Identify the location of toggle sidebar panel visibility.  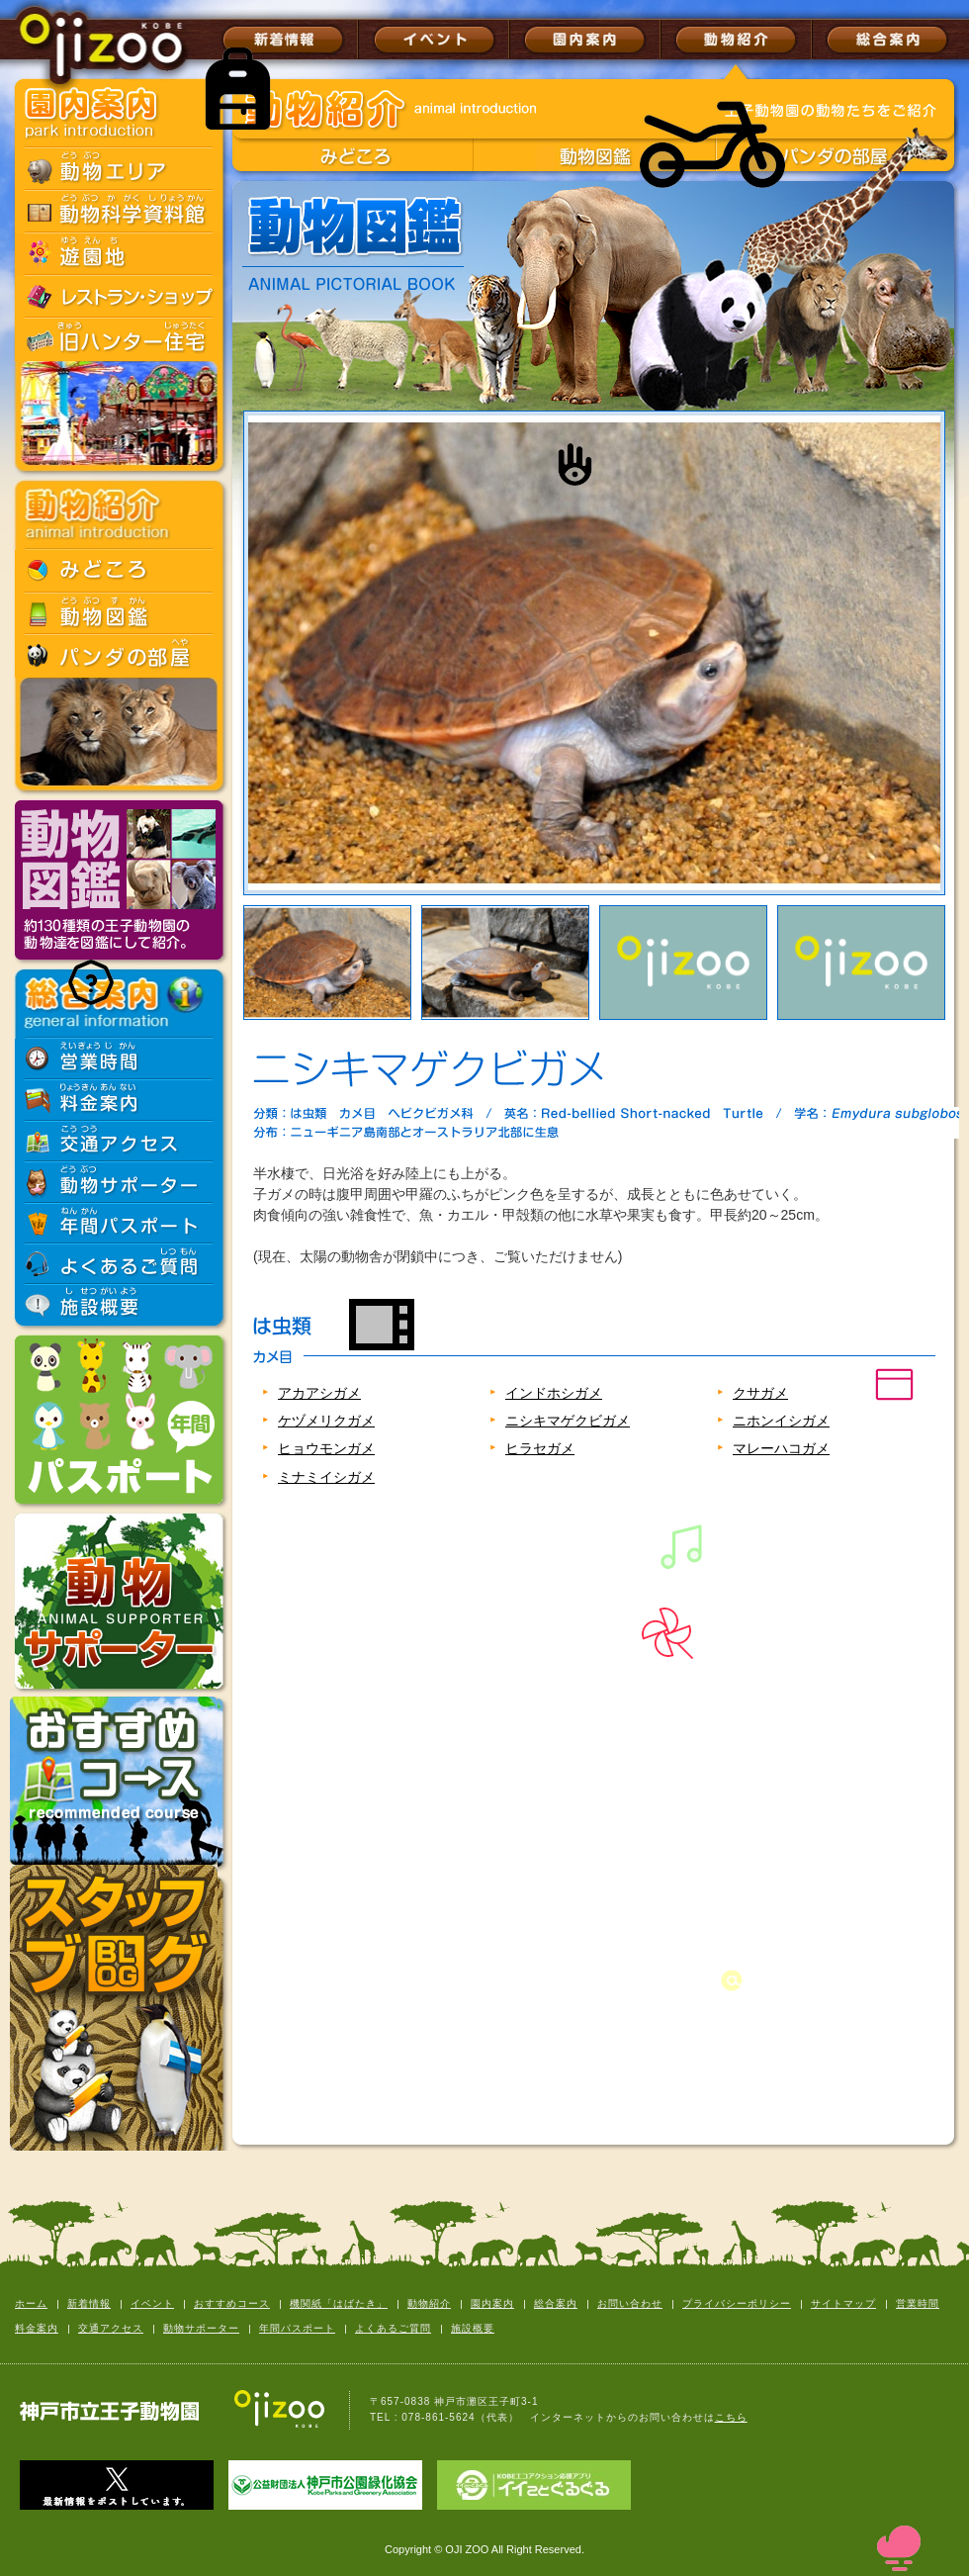
(382, 1325).